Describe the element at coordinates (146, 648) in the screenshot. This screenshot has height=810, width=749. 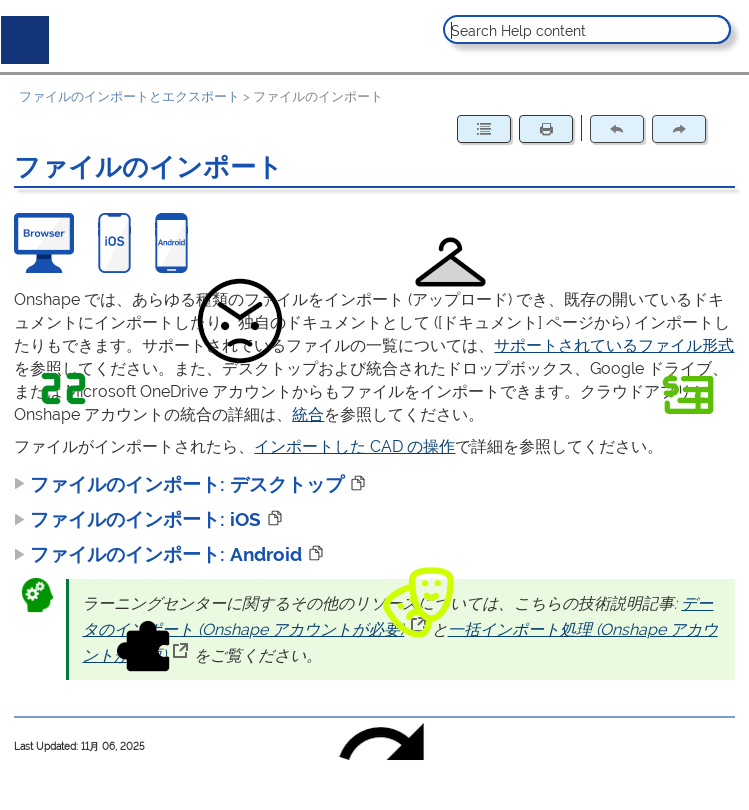
I see `access plugins or extensions` at that location.